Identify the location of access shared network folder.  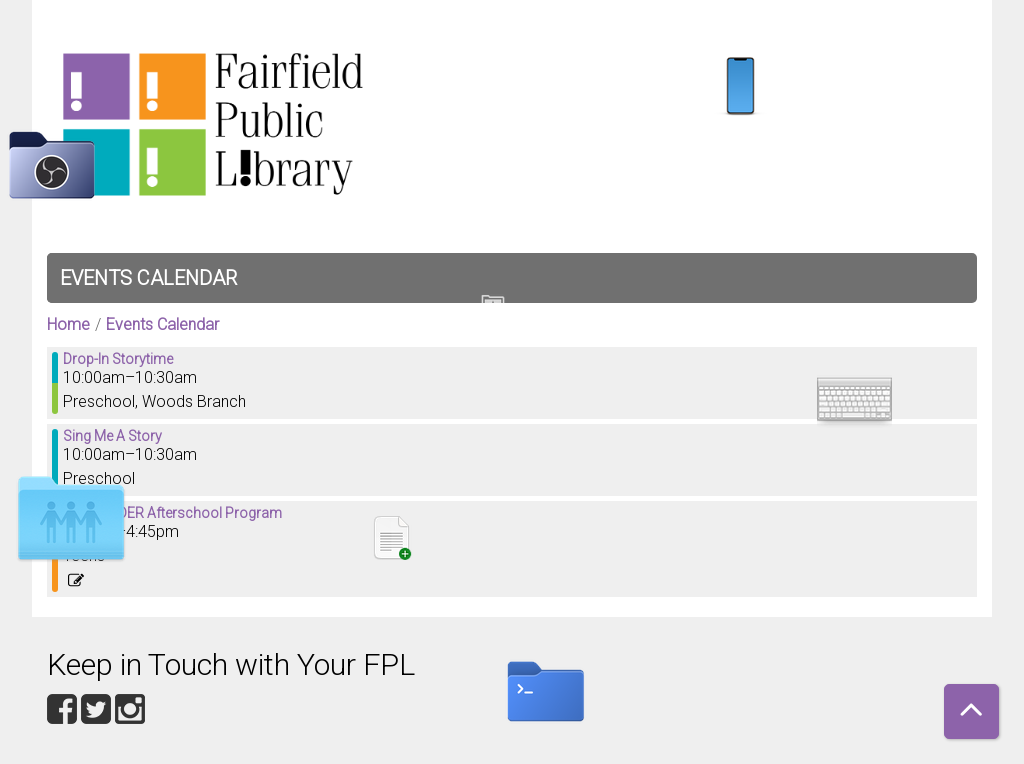
(71, 518).